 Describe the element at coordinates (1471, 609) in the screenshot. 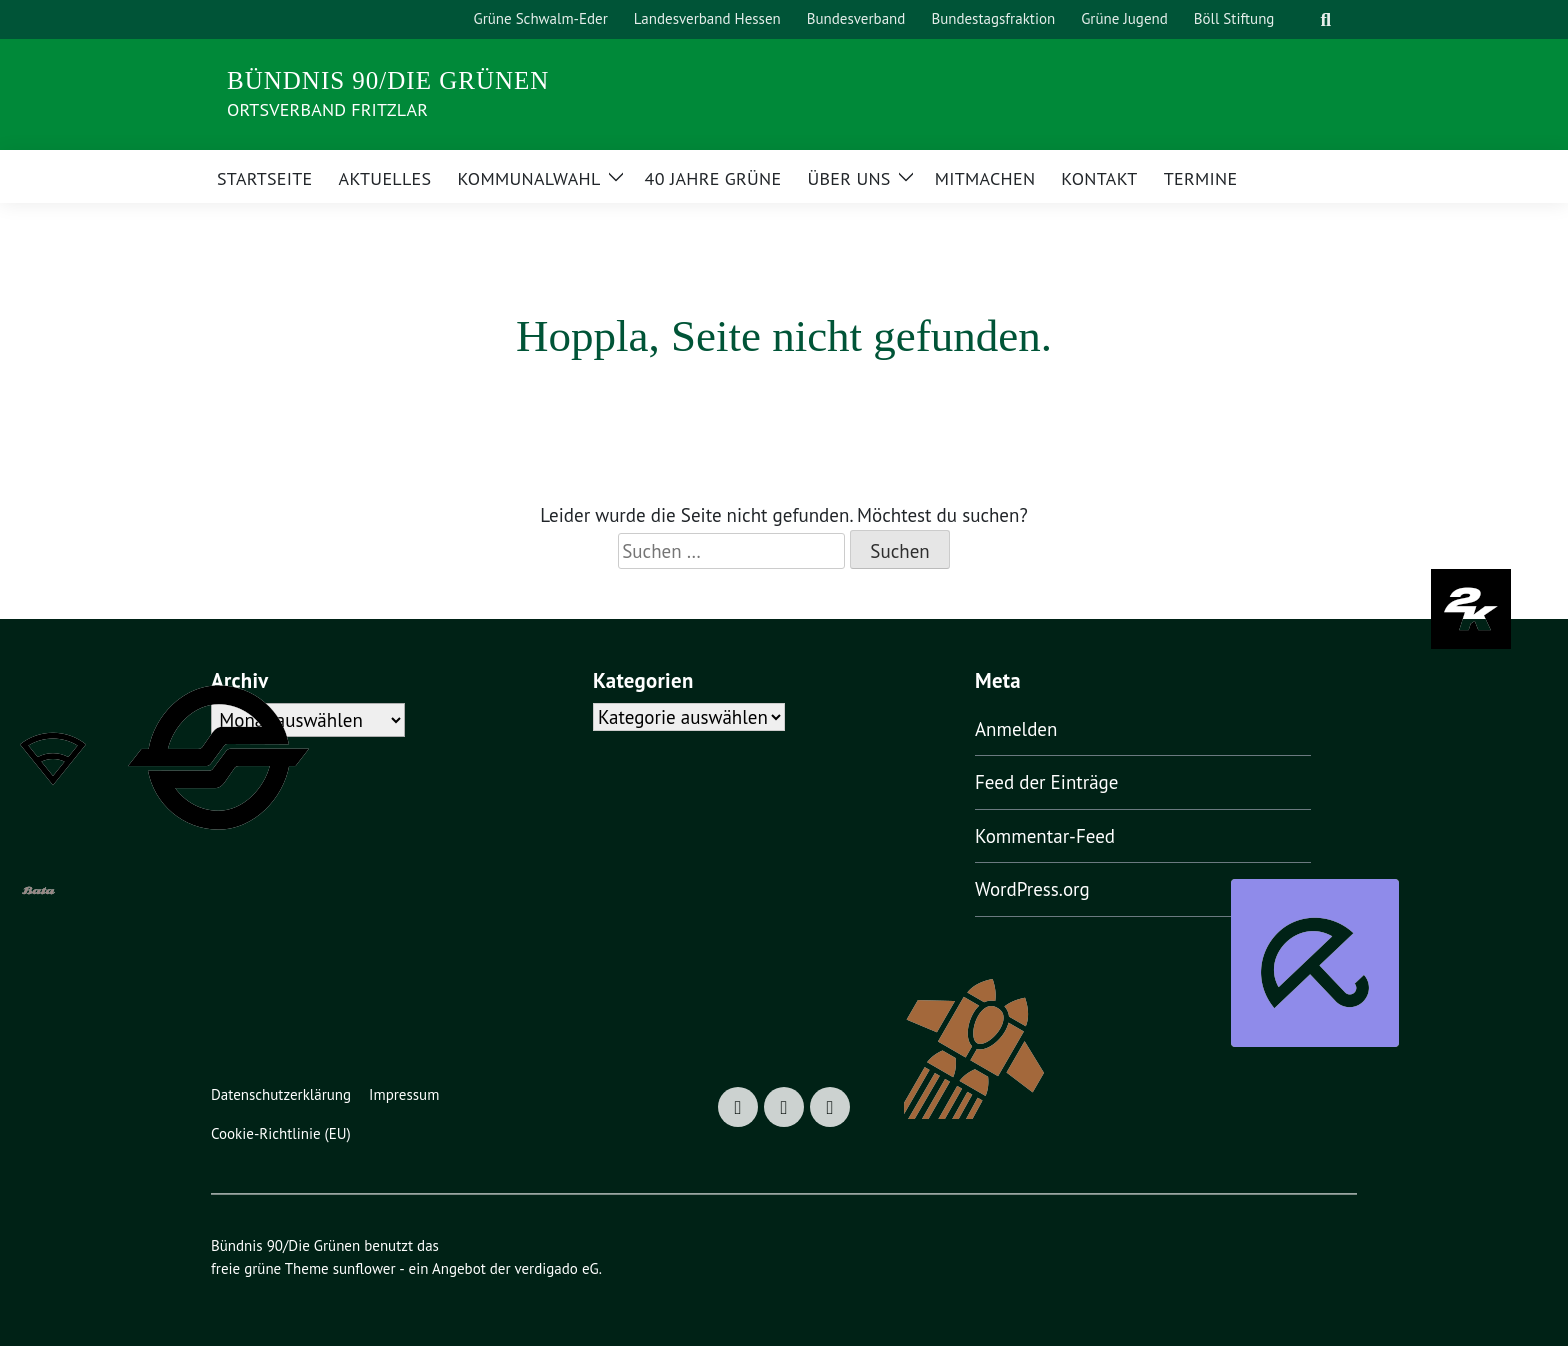

I see `2K Games company logo` at that location.